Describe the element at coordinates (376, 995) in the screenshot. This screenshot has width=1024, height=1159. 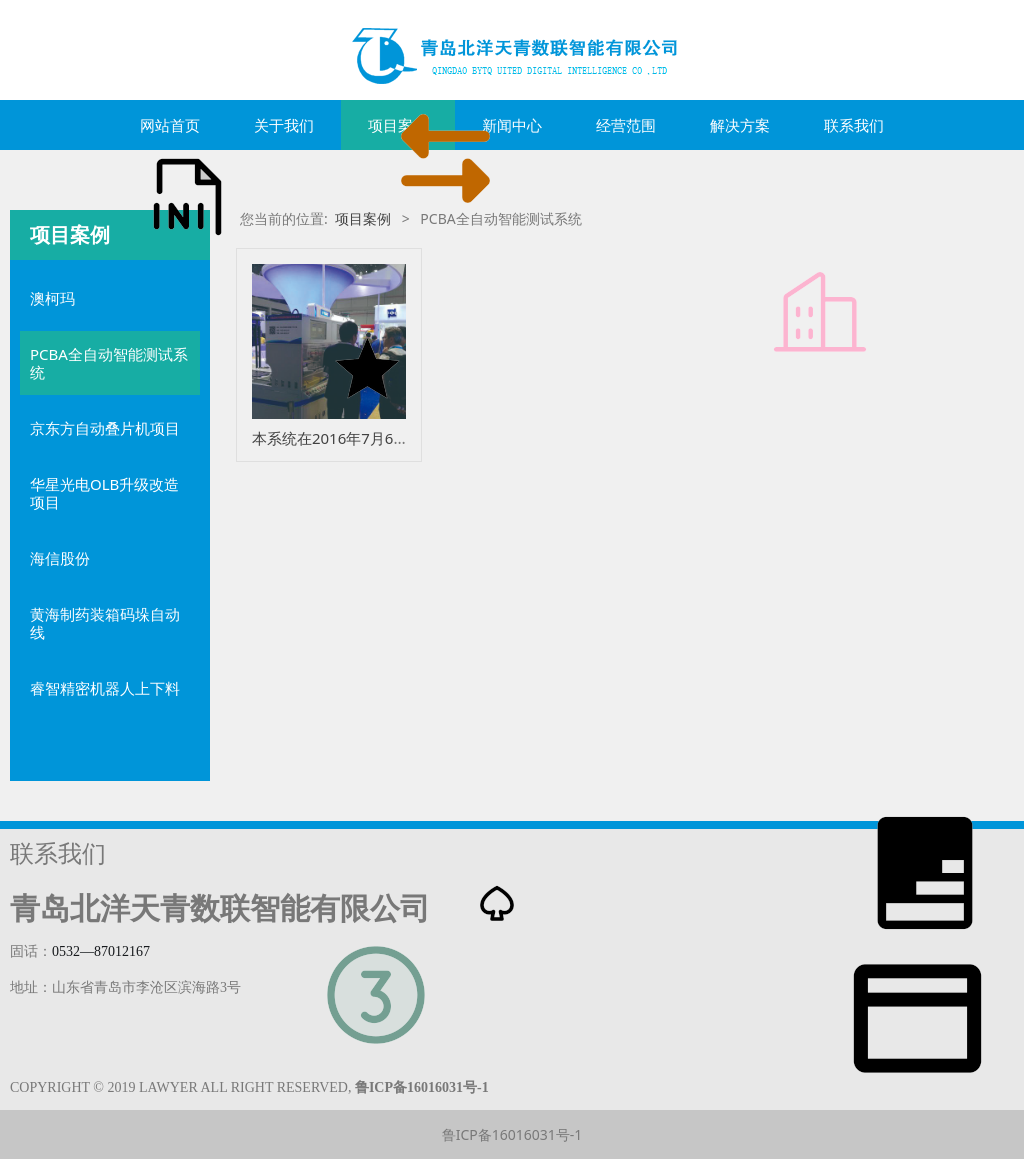
I see `indicates step three in a multi-step process` at that location.